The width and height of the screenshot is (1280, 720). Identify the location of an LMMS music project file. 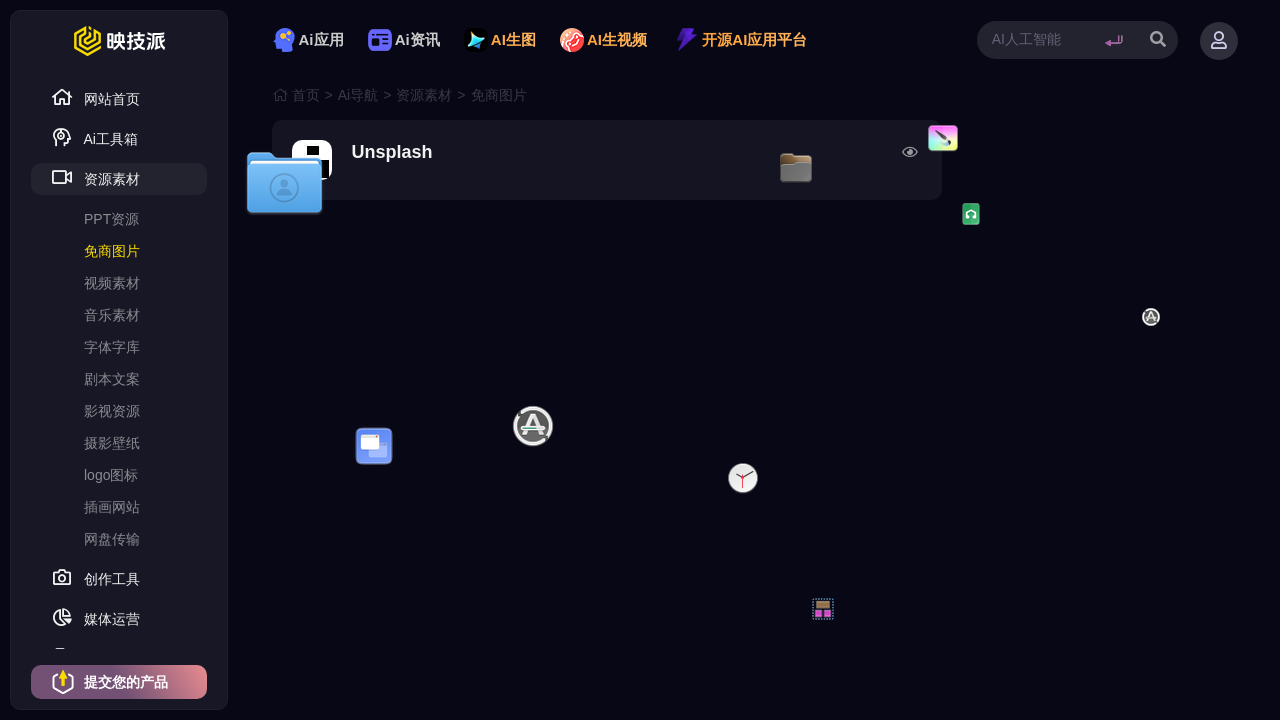
(971, 214).